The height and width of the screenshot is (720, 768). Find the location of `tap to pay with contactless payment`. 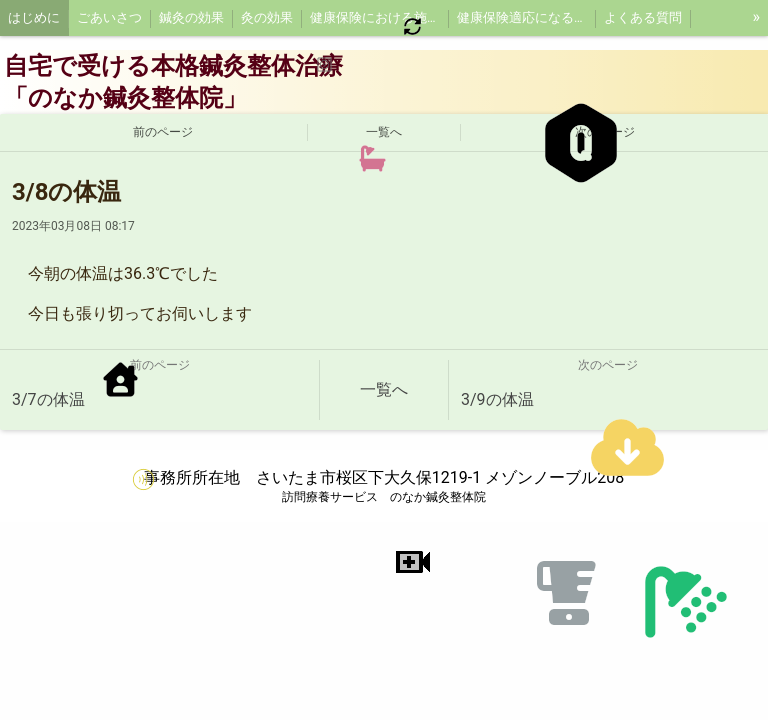

tap to pay with contactless payment is located at coordinates (143, 479).